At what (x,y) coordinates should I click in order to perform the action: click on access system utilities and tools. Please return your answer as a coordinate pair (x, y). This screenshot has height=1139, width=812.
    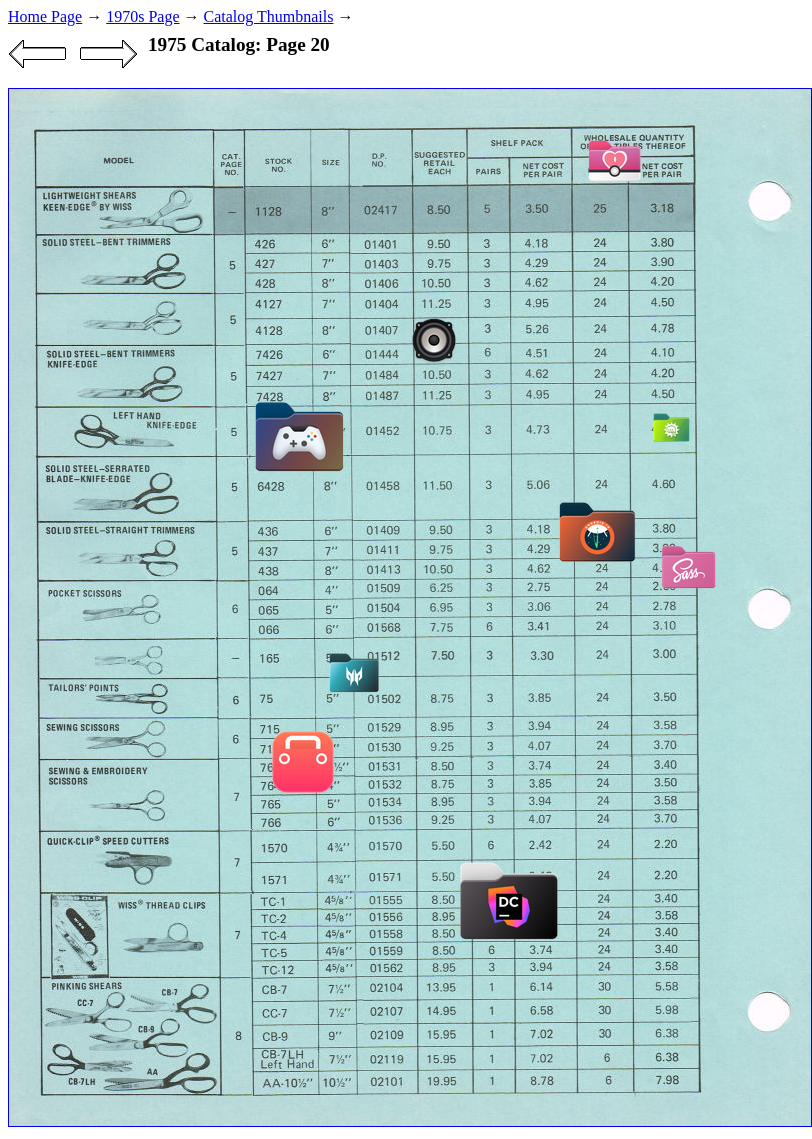
    Looking at the image, I should click on (303, 762).